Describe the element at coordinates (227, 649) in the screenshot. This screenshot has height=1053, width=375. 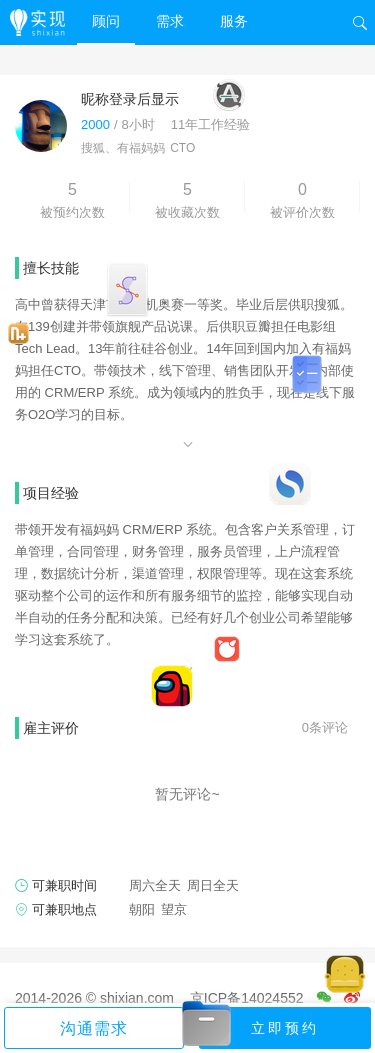
I see `open FreeBSD application` at that location.